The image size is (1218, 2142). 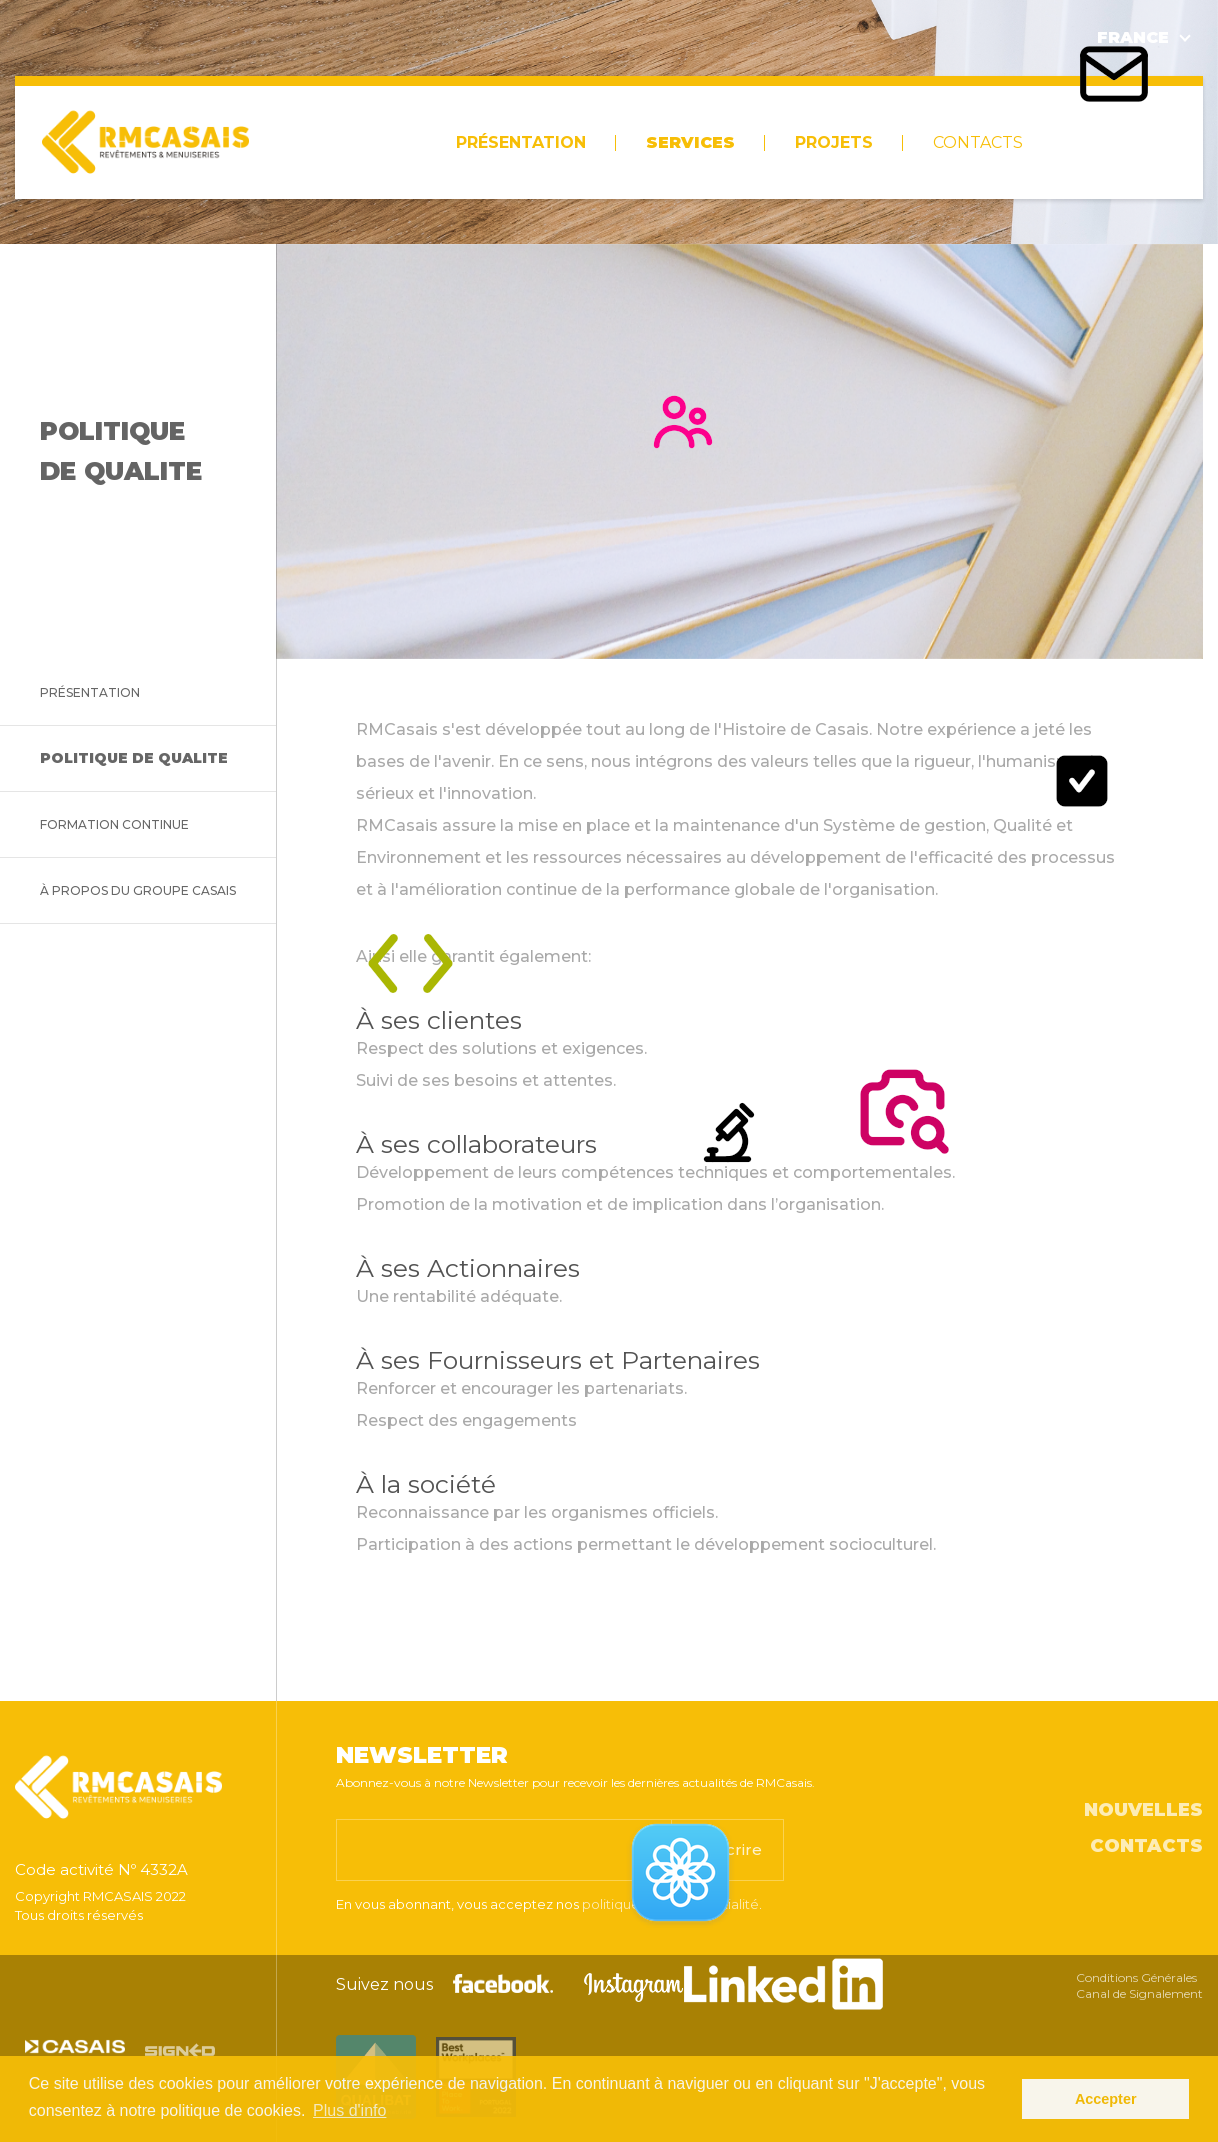 I want to click on open graphics or design applications, so click(x=680, y=1872).